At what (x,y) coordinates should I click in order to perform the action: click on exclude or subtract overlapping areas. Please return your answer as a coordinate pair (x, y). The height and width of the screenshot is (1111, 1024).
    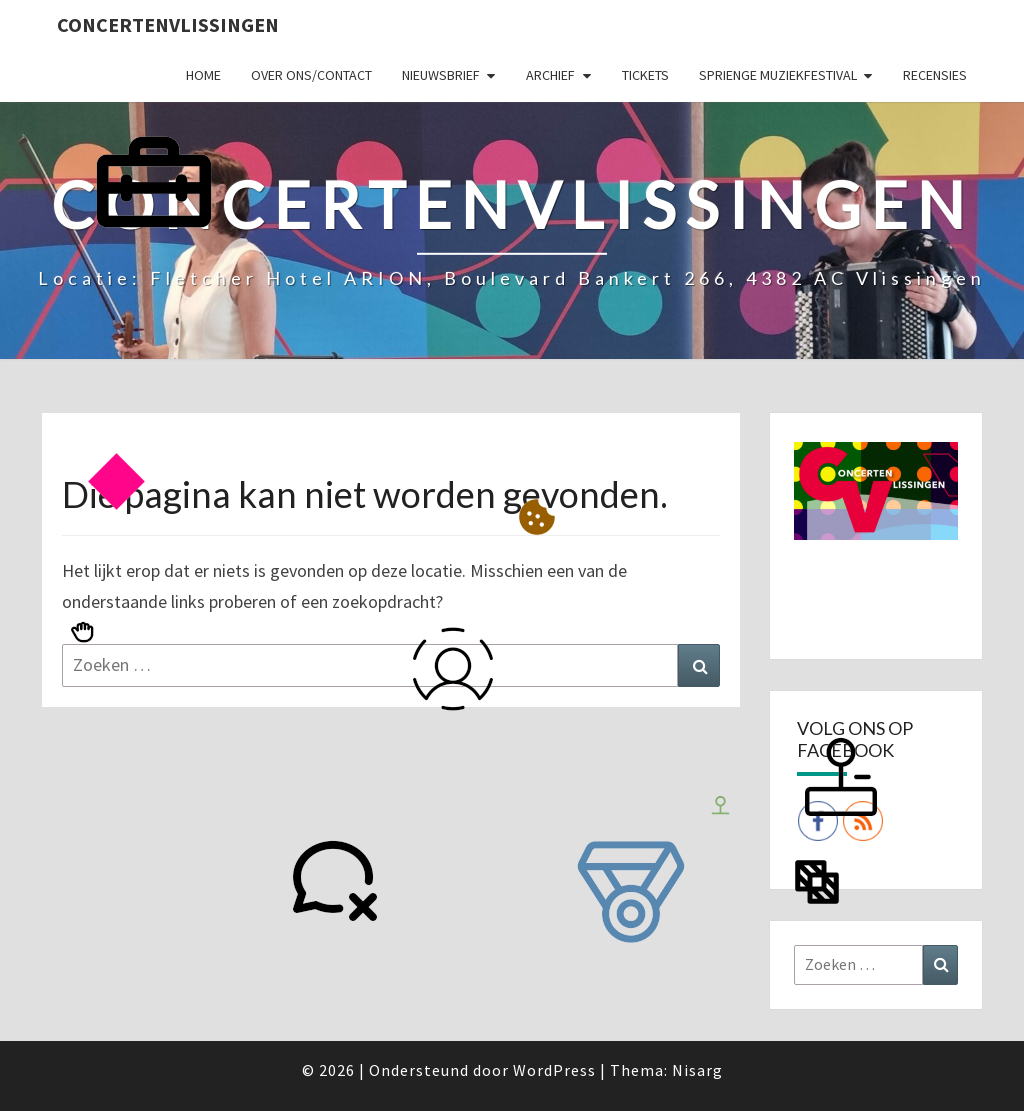
    Looking at the image, I should click on (817, 882).